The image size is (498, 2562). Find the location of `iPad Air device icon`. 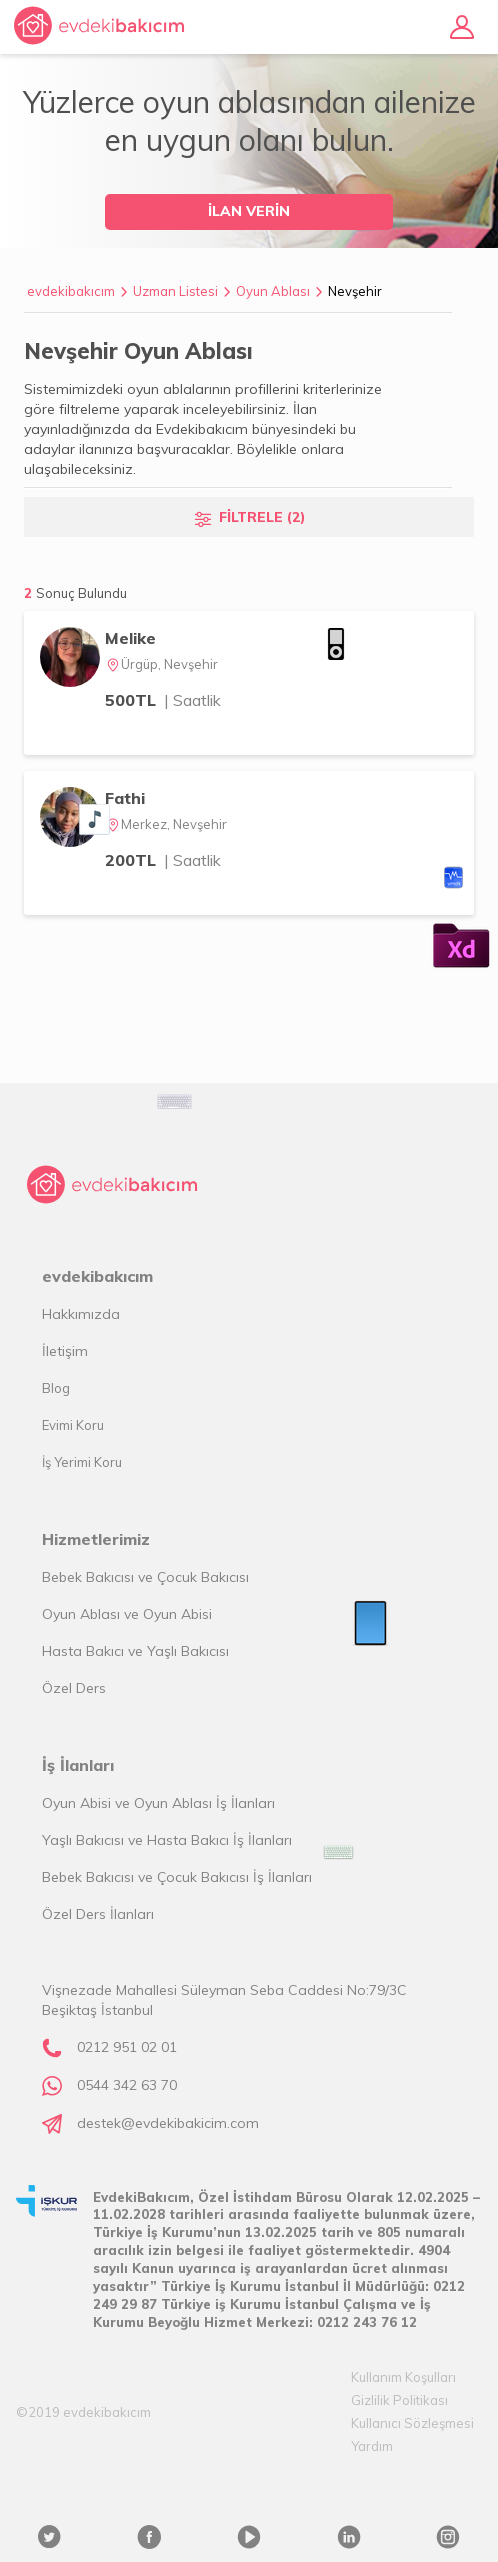

iPad Air device icon is located at coordinates (370, 1623).